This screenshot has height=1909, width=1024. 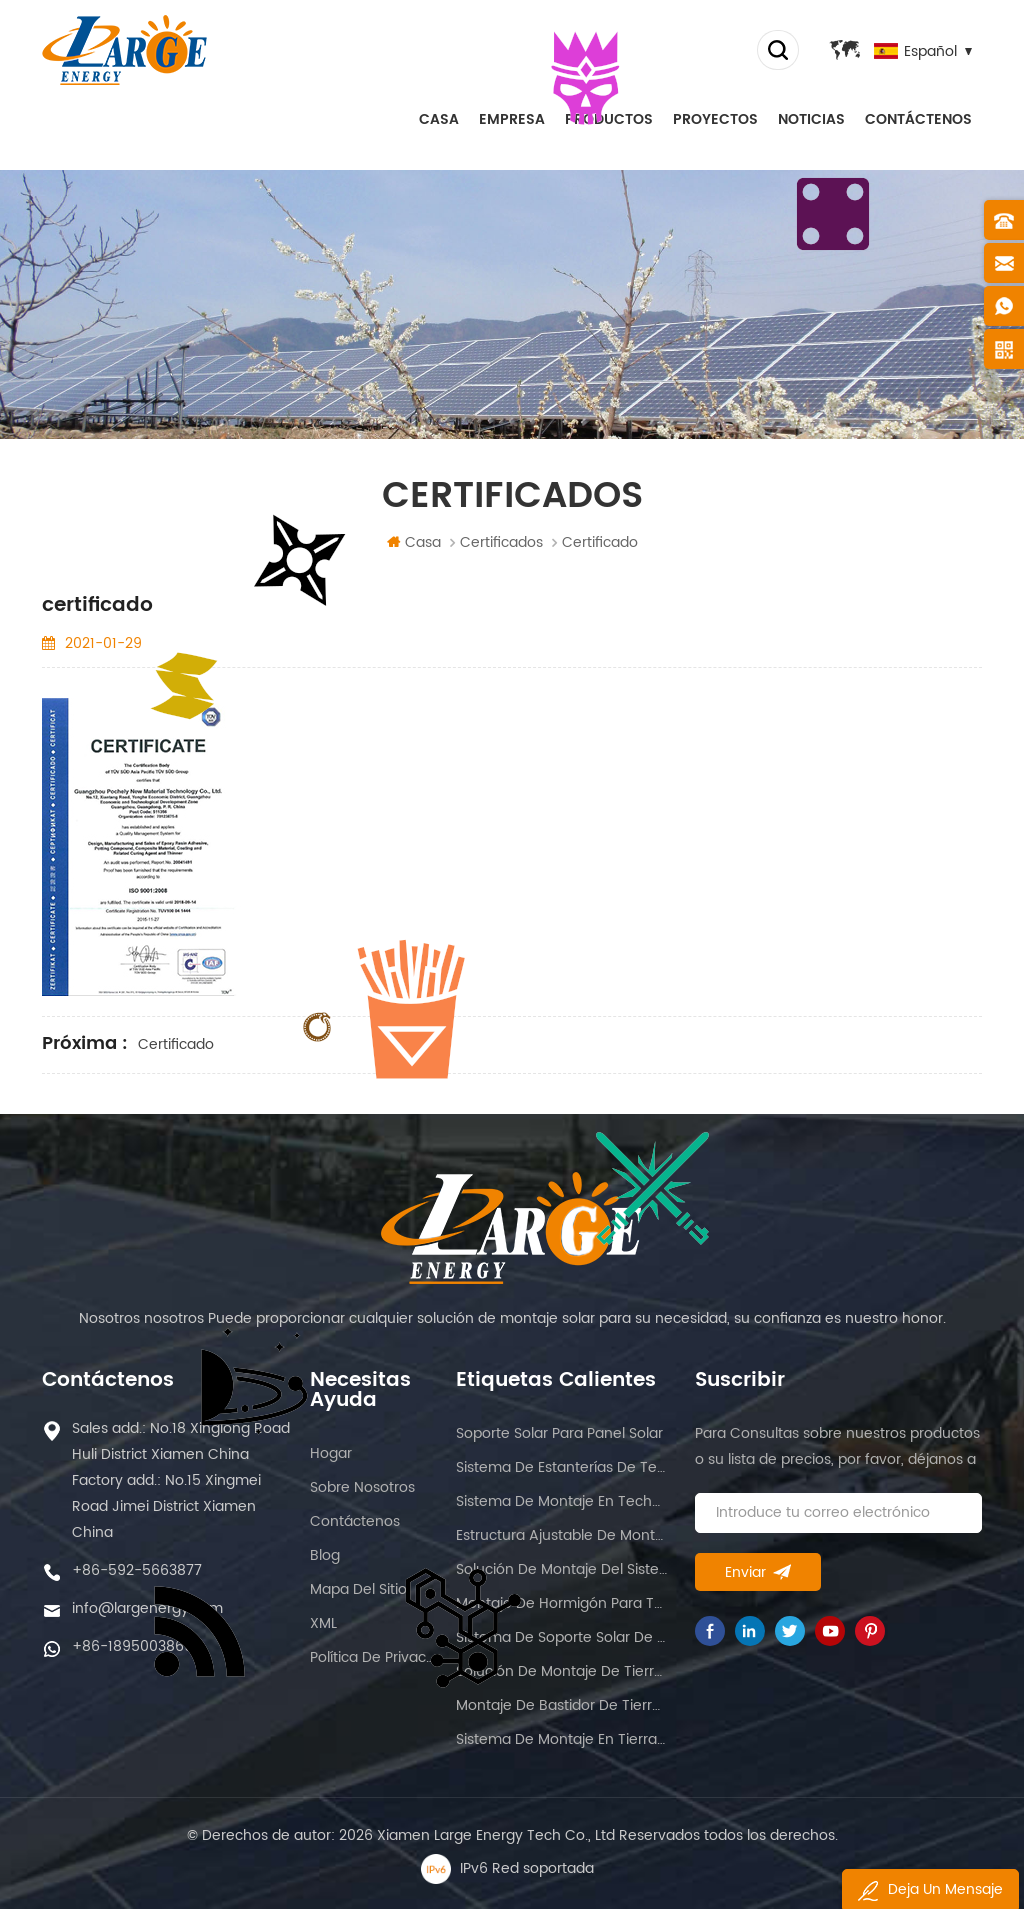 I want to click on view molecular or chemical structure, so click(x=463, y=1628).